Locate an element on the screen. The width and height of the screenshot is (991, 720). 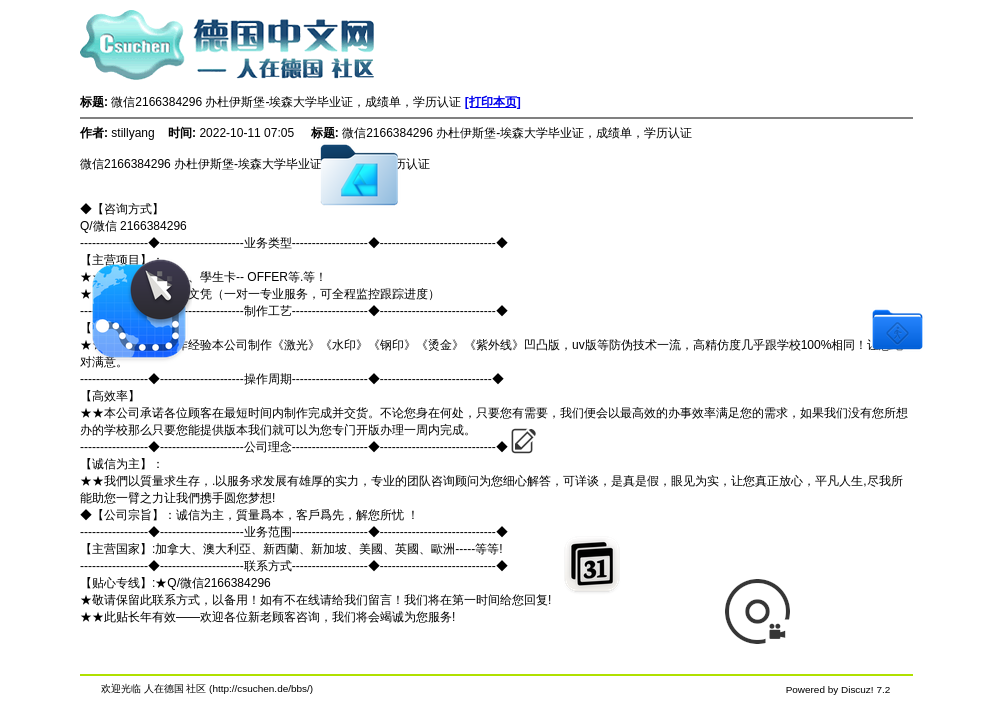
open text editor application is located at coordinates (522, 441).